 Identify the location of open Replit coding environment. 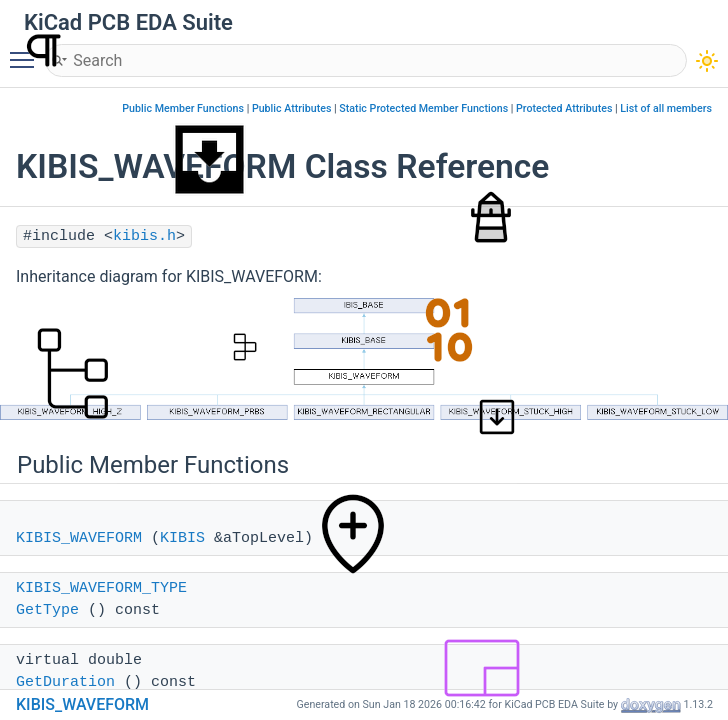
(243, 347).